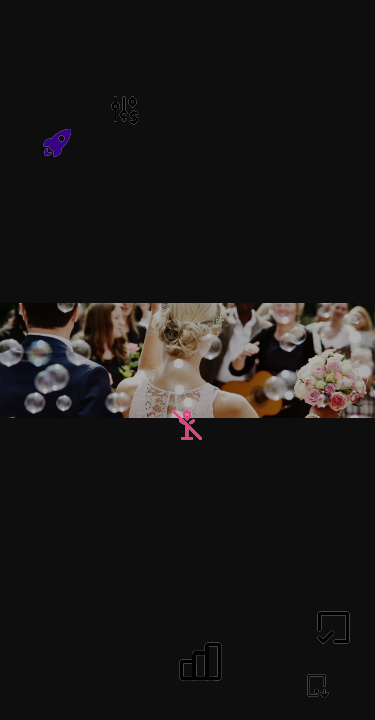 The width and height of the screenshot is (375, 720). What do you see at coordinates (316, 685) in the screenshot?
I see `download content to tablet` at bounding box center [316, 685].